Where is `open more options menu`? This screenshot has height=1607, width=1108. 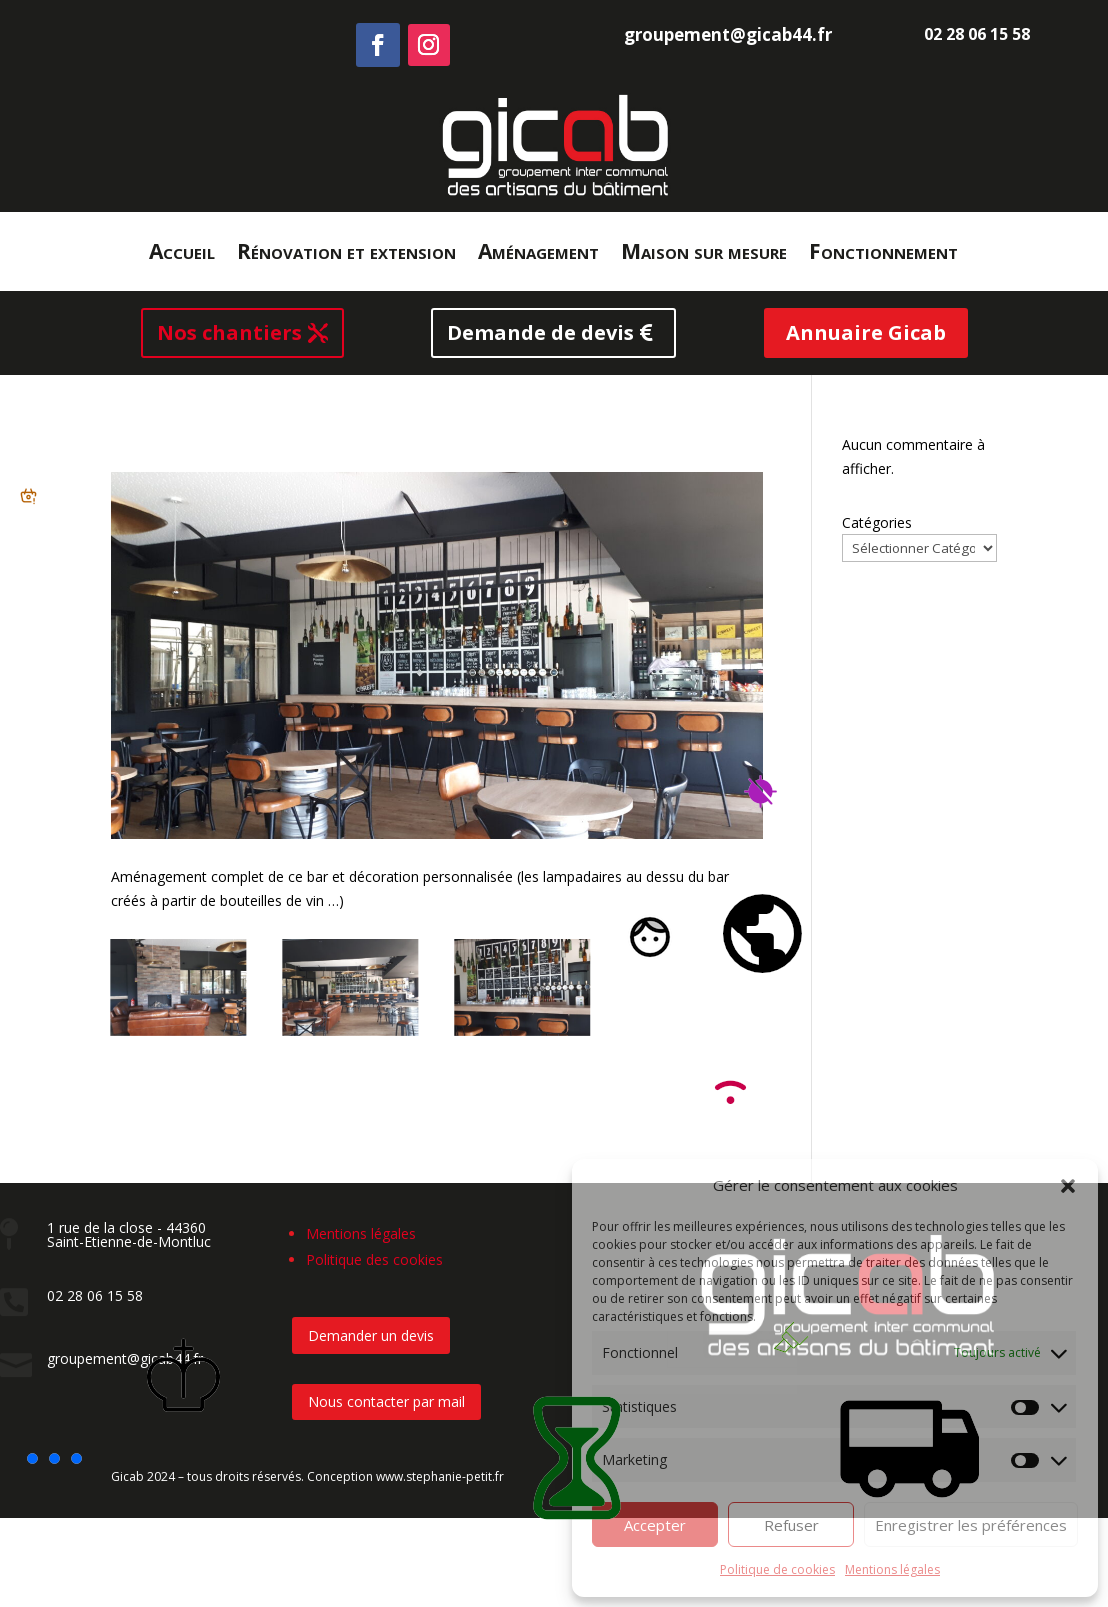
open more options menu is located at coordinates (54, 1458).